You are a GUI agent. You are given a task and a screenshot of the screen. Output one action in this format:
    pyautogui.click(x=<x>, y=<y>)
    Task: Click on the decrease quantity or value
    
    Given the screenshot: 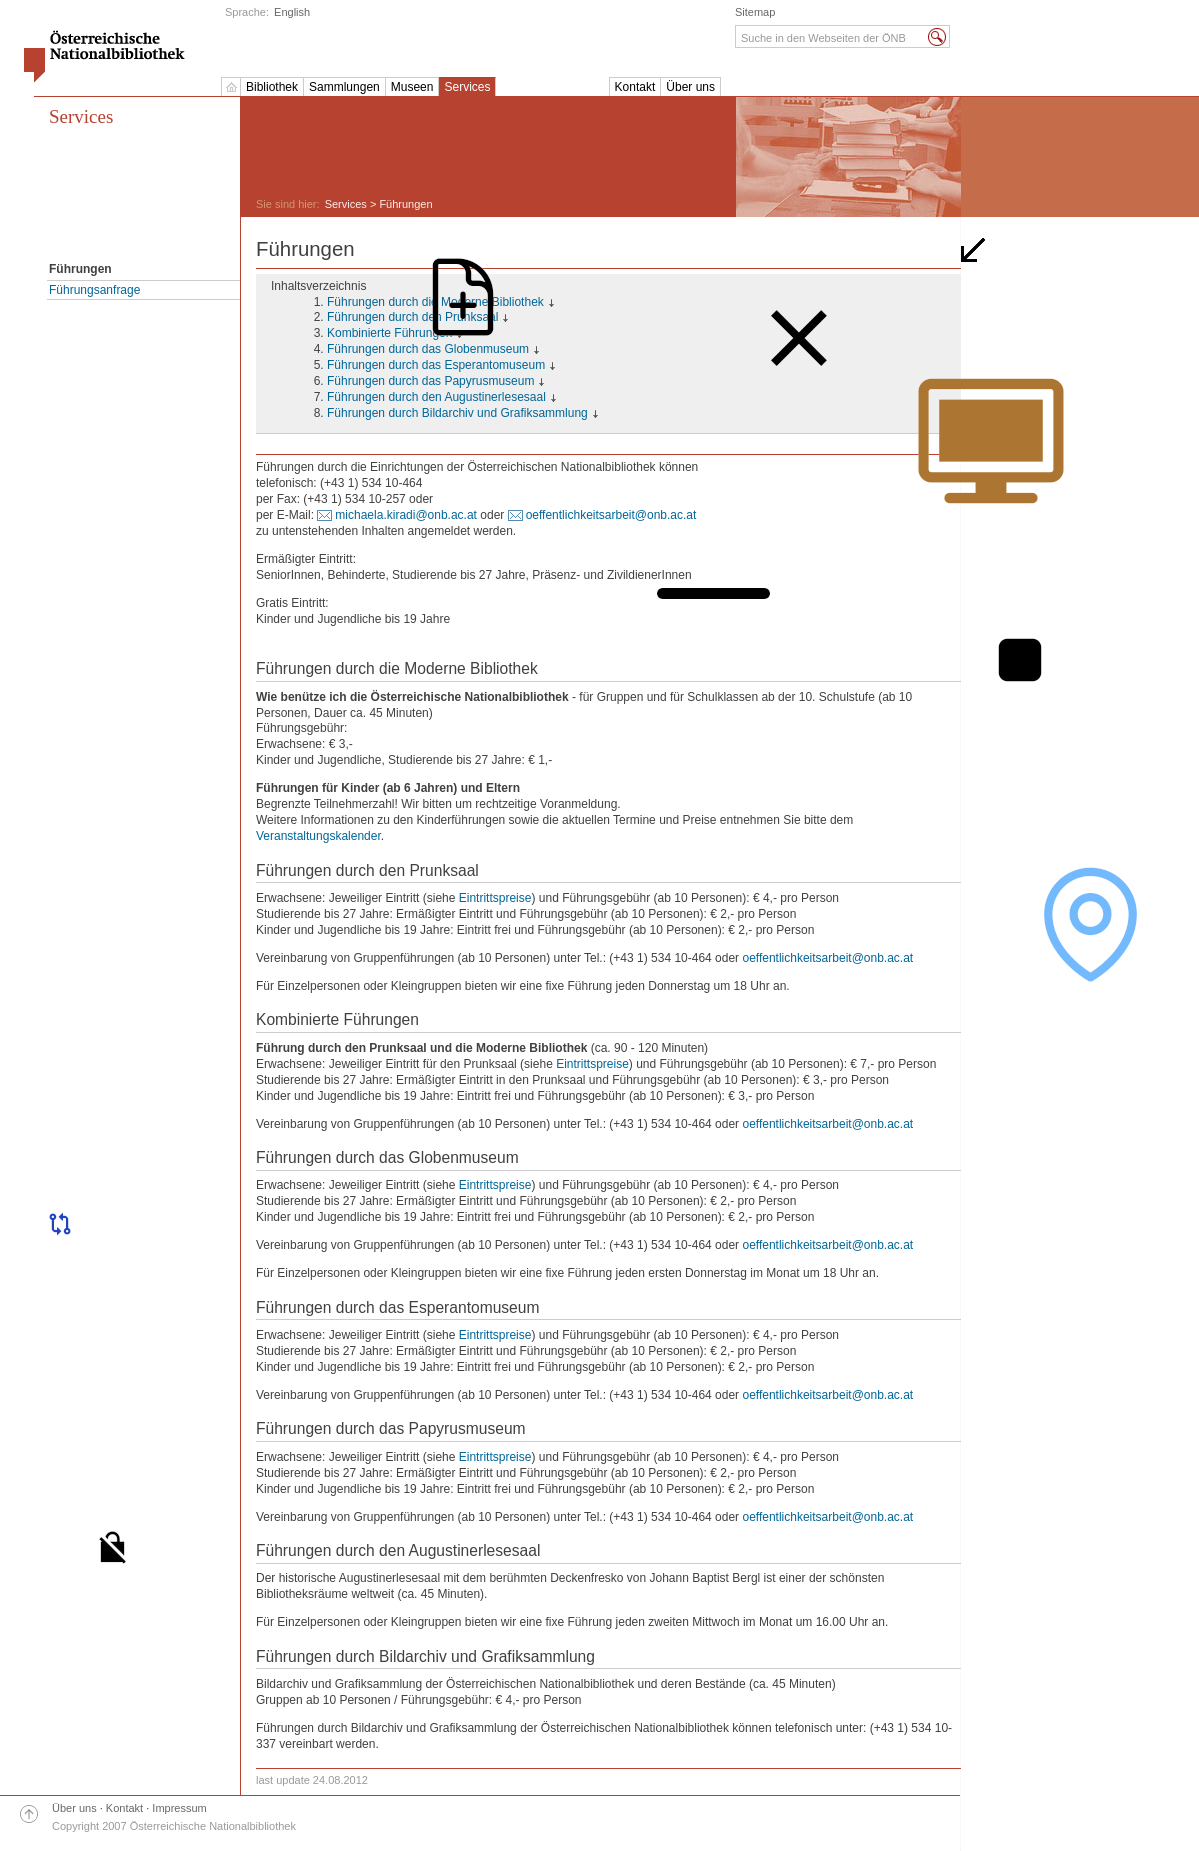 What is the action you would take?
    pyautogui.click(x=713, y=593)
    